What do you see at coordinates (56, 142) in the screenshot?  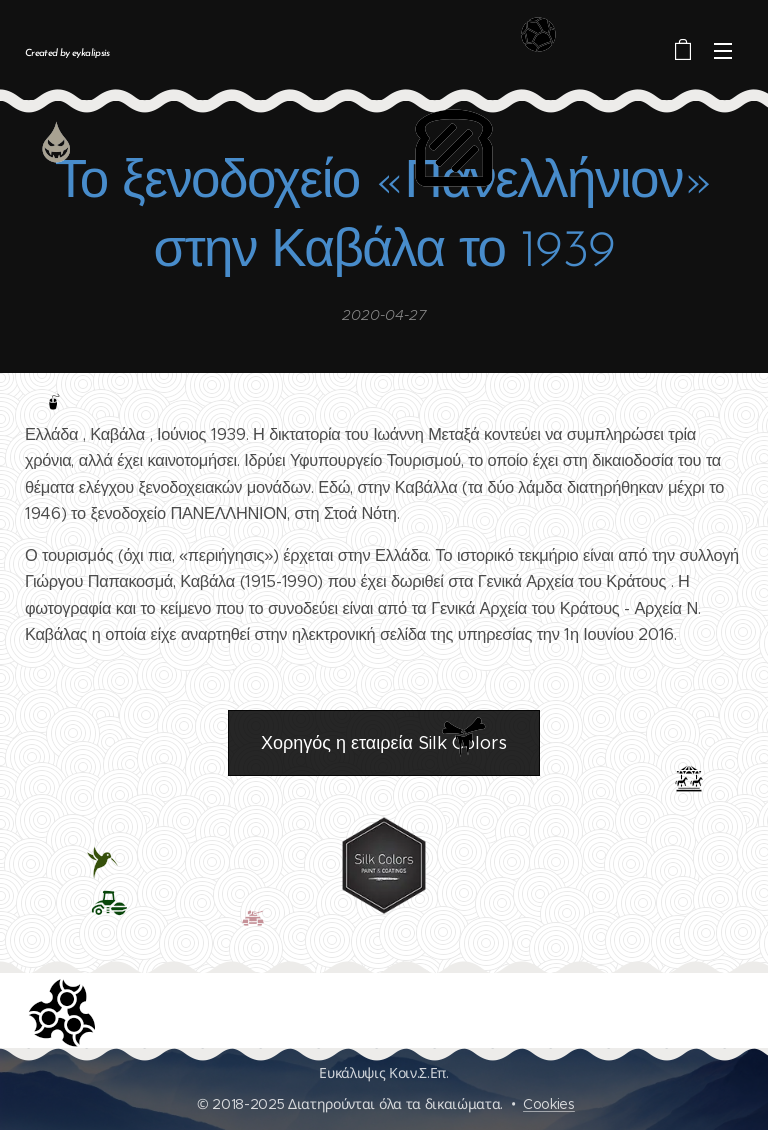 I see `indicates poison or toxic status effect` at bounding box center [56, 142].